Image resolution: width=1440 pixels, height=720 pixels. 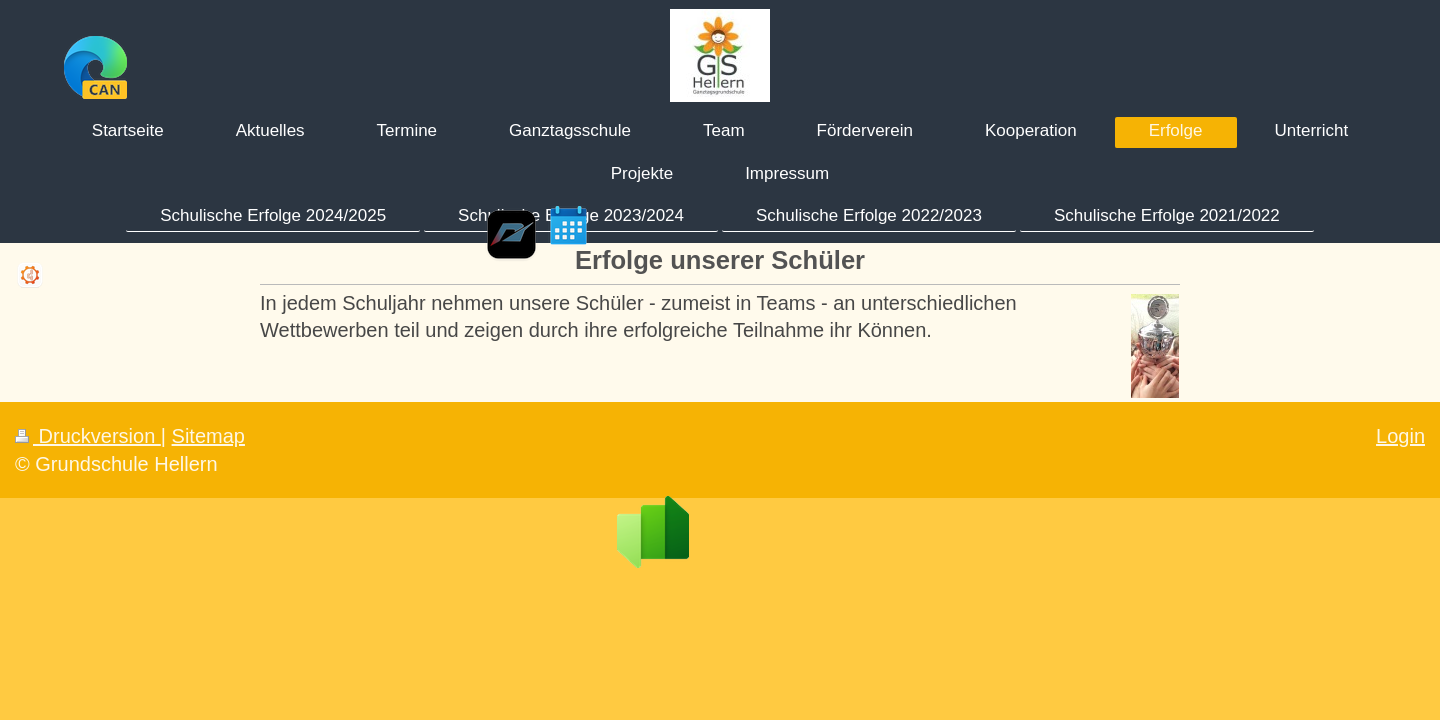 What do you see at coordinates (95, 67) in the screenshot?
I see `open microsoft edge canary browser` at bounding box center [95, 67].